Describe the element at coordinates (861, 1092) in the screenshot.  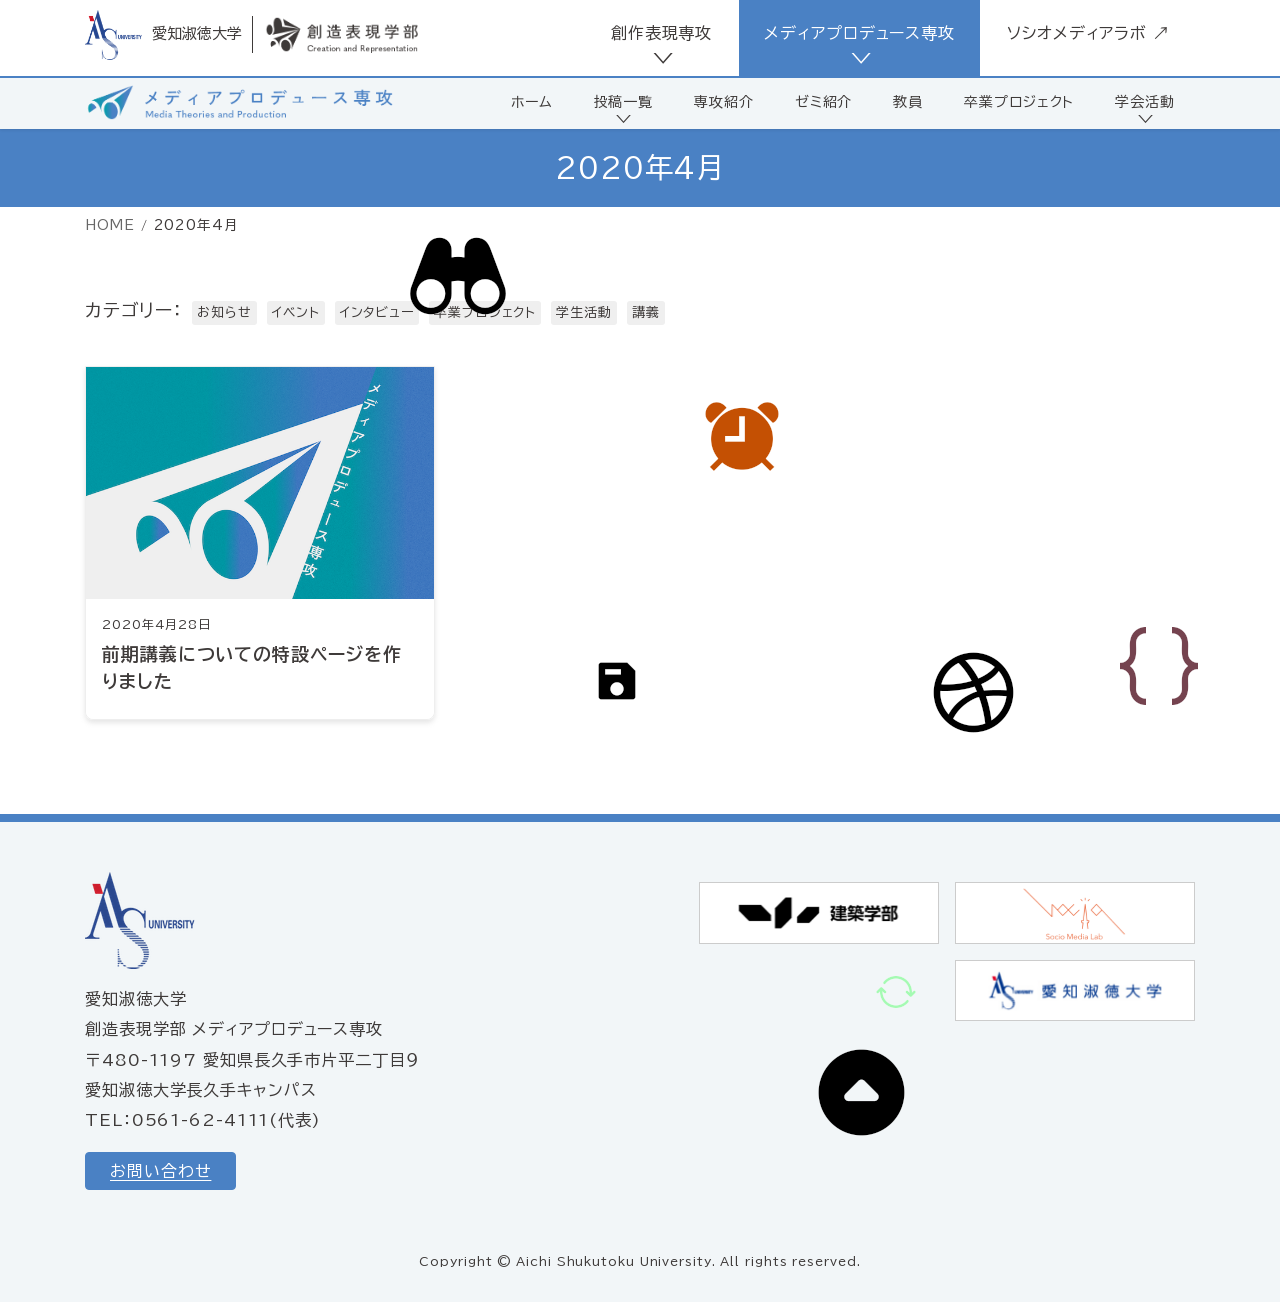
I see `scroll to top of page` at that location.